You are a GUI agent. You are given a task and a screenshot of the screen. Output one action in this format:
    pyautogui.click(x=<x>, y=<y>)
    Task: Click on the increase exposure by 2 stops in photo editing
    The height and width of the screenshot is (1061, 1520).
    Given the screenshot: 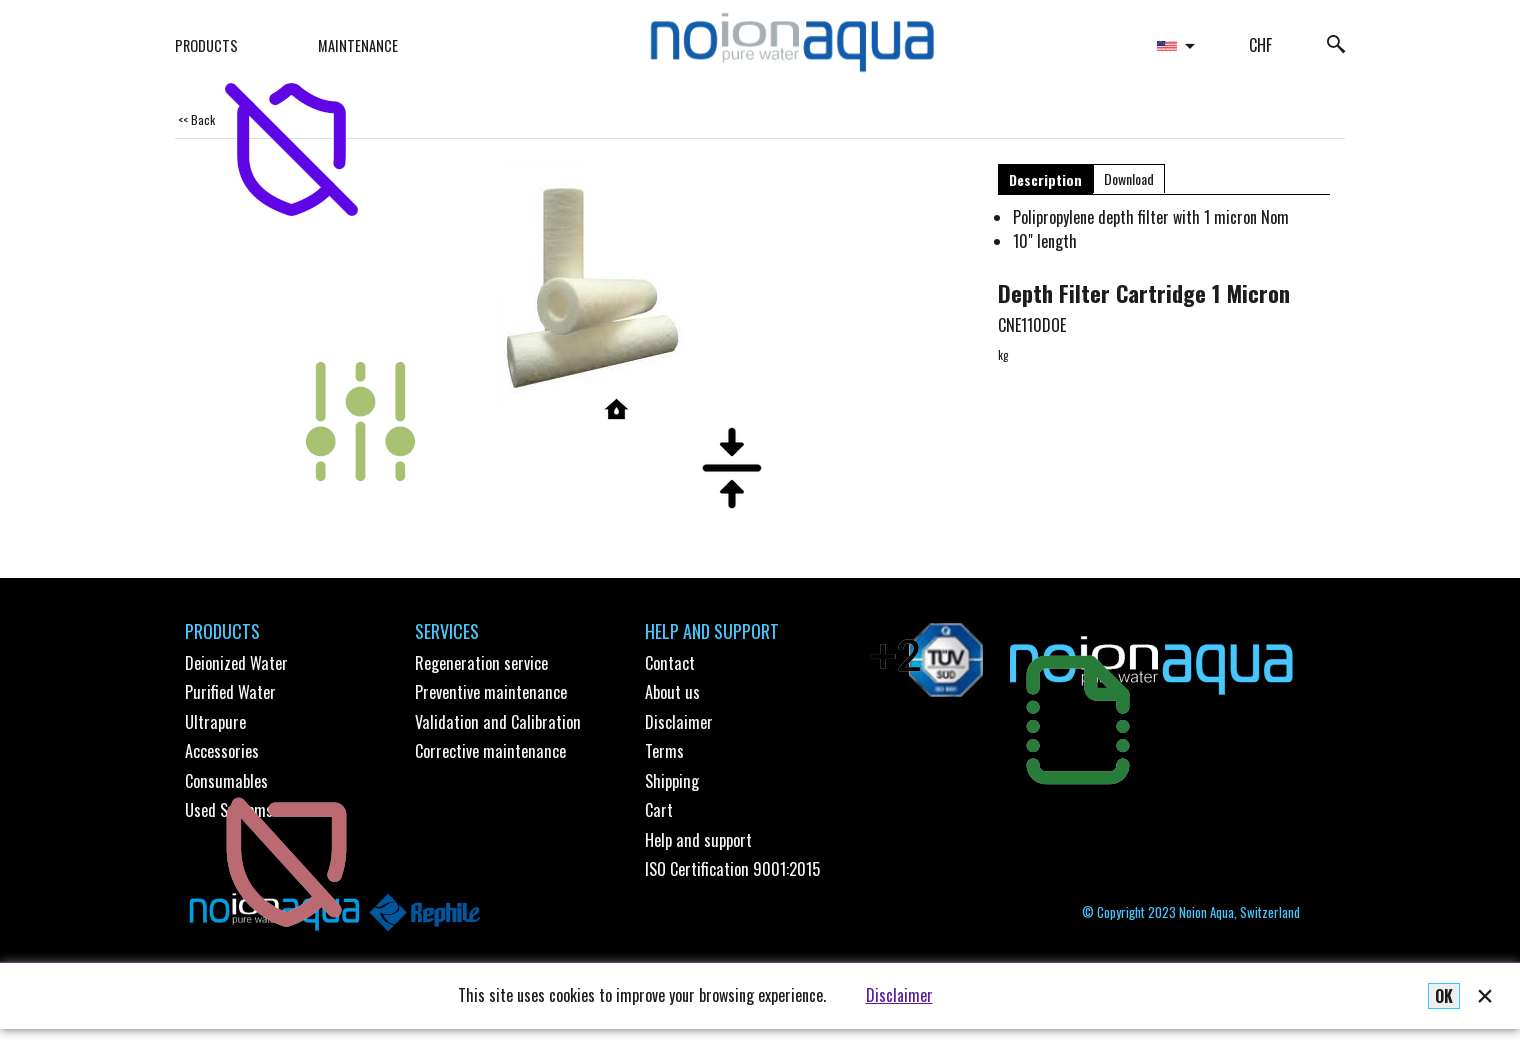 What is the action you would take?
    pyautogui.click(x=895, y=656)
    